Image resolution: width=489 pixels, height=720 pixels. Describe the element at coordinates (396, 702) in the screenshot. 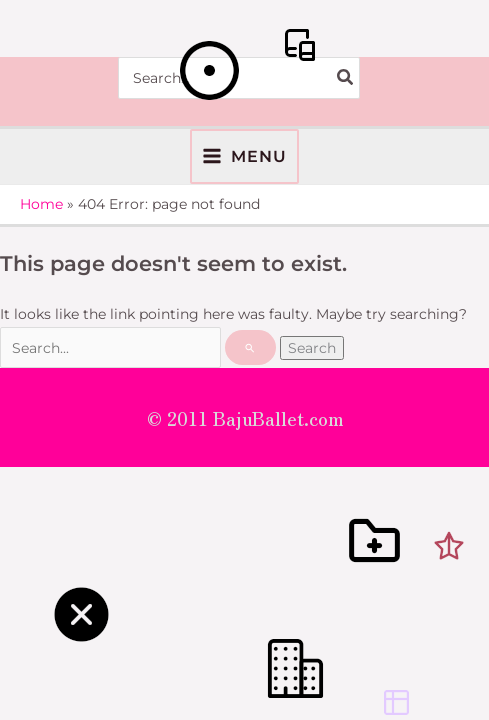

I see `view data in table format` at that location.